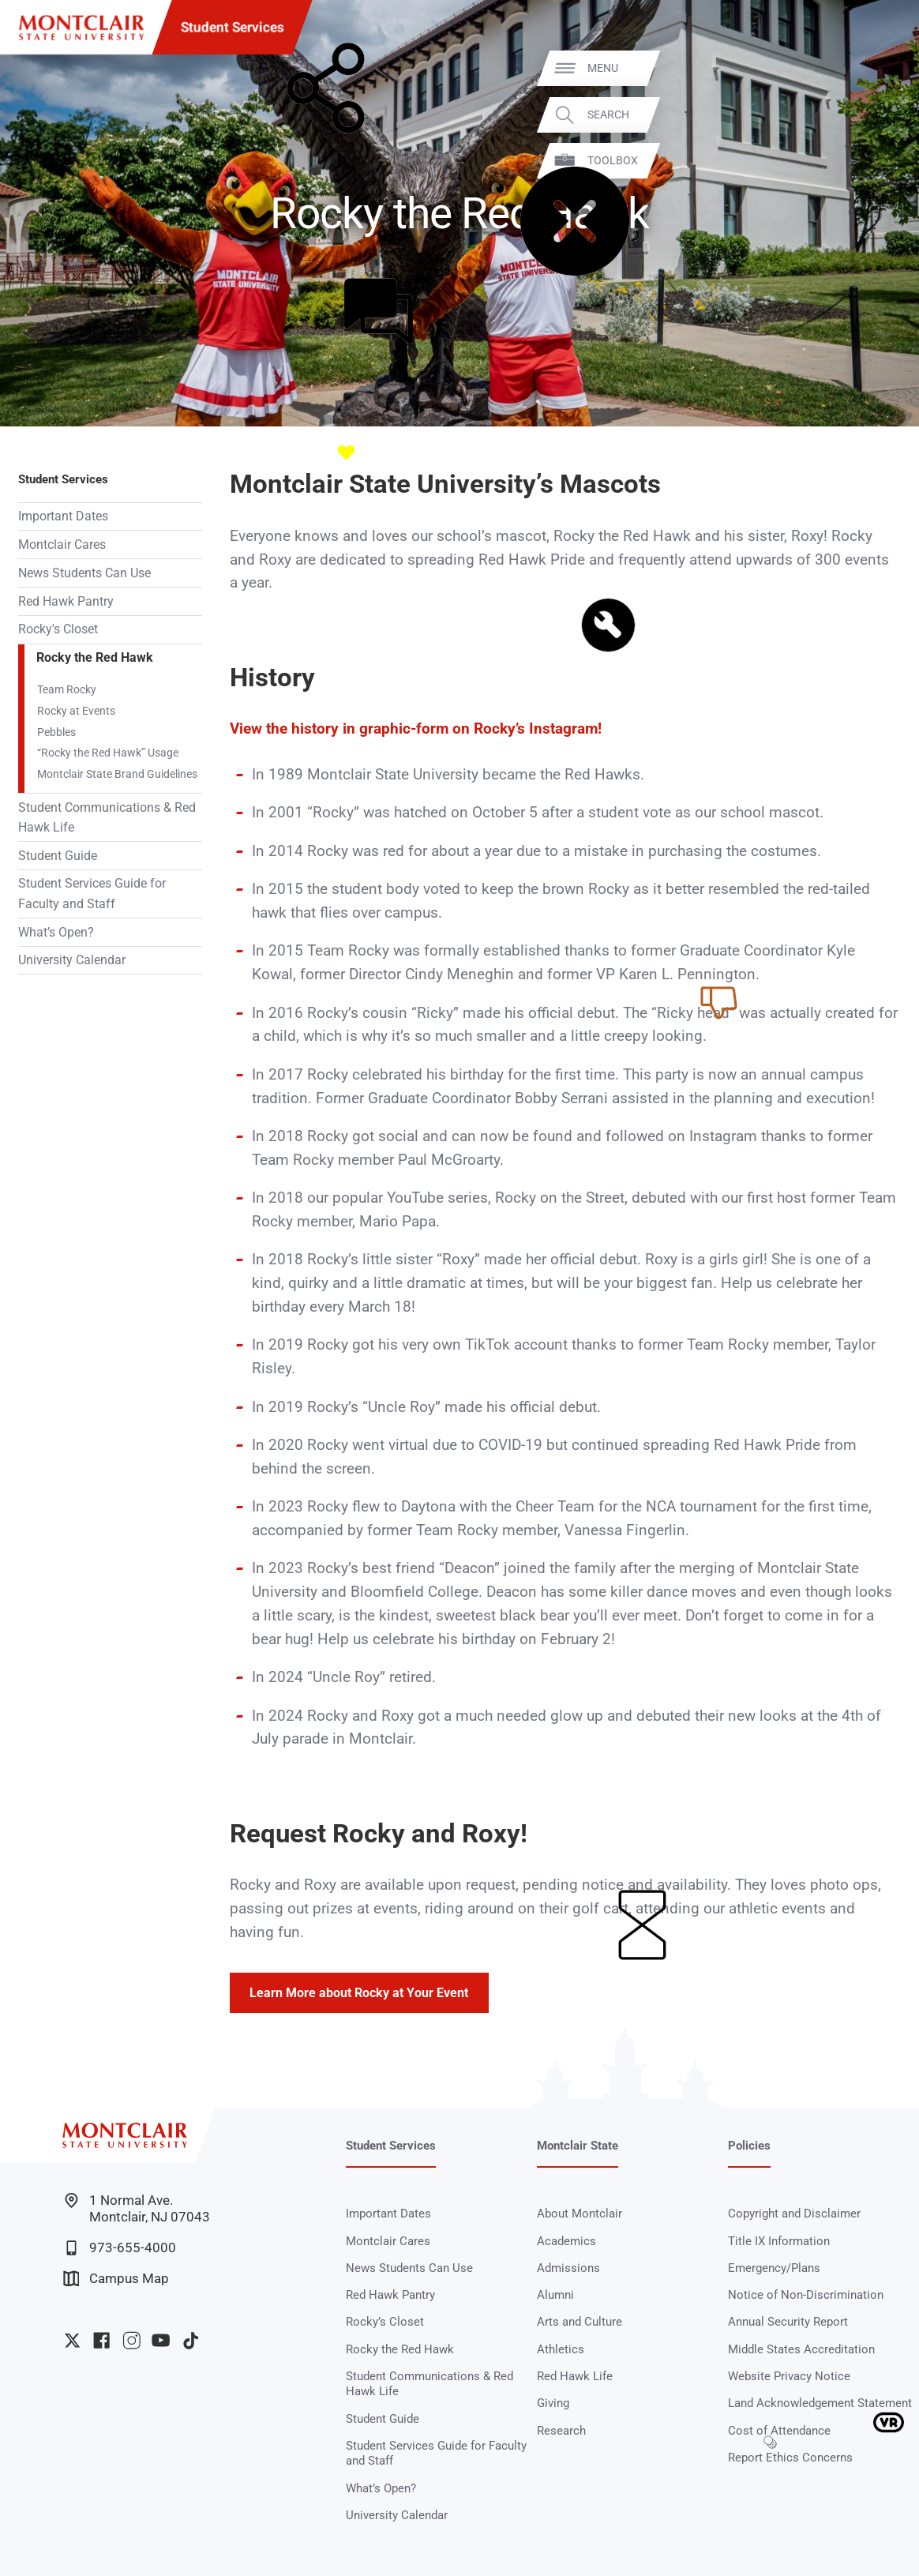 Image resolution: width=919 pixels, height=2576 pixels. I want to click on indicates loading or processing in progress, so click(642, 1924).